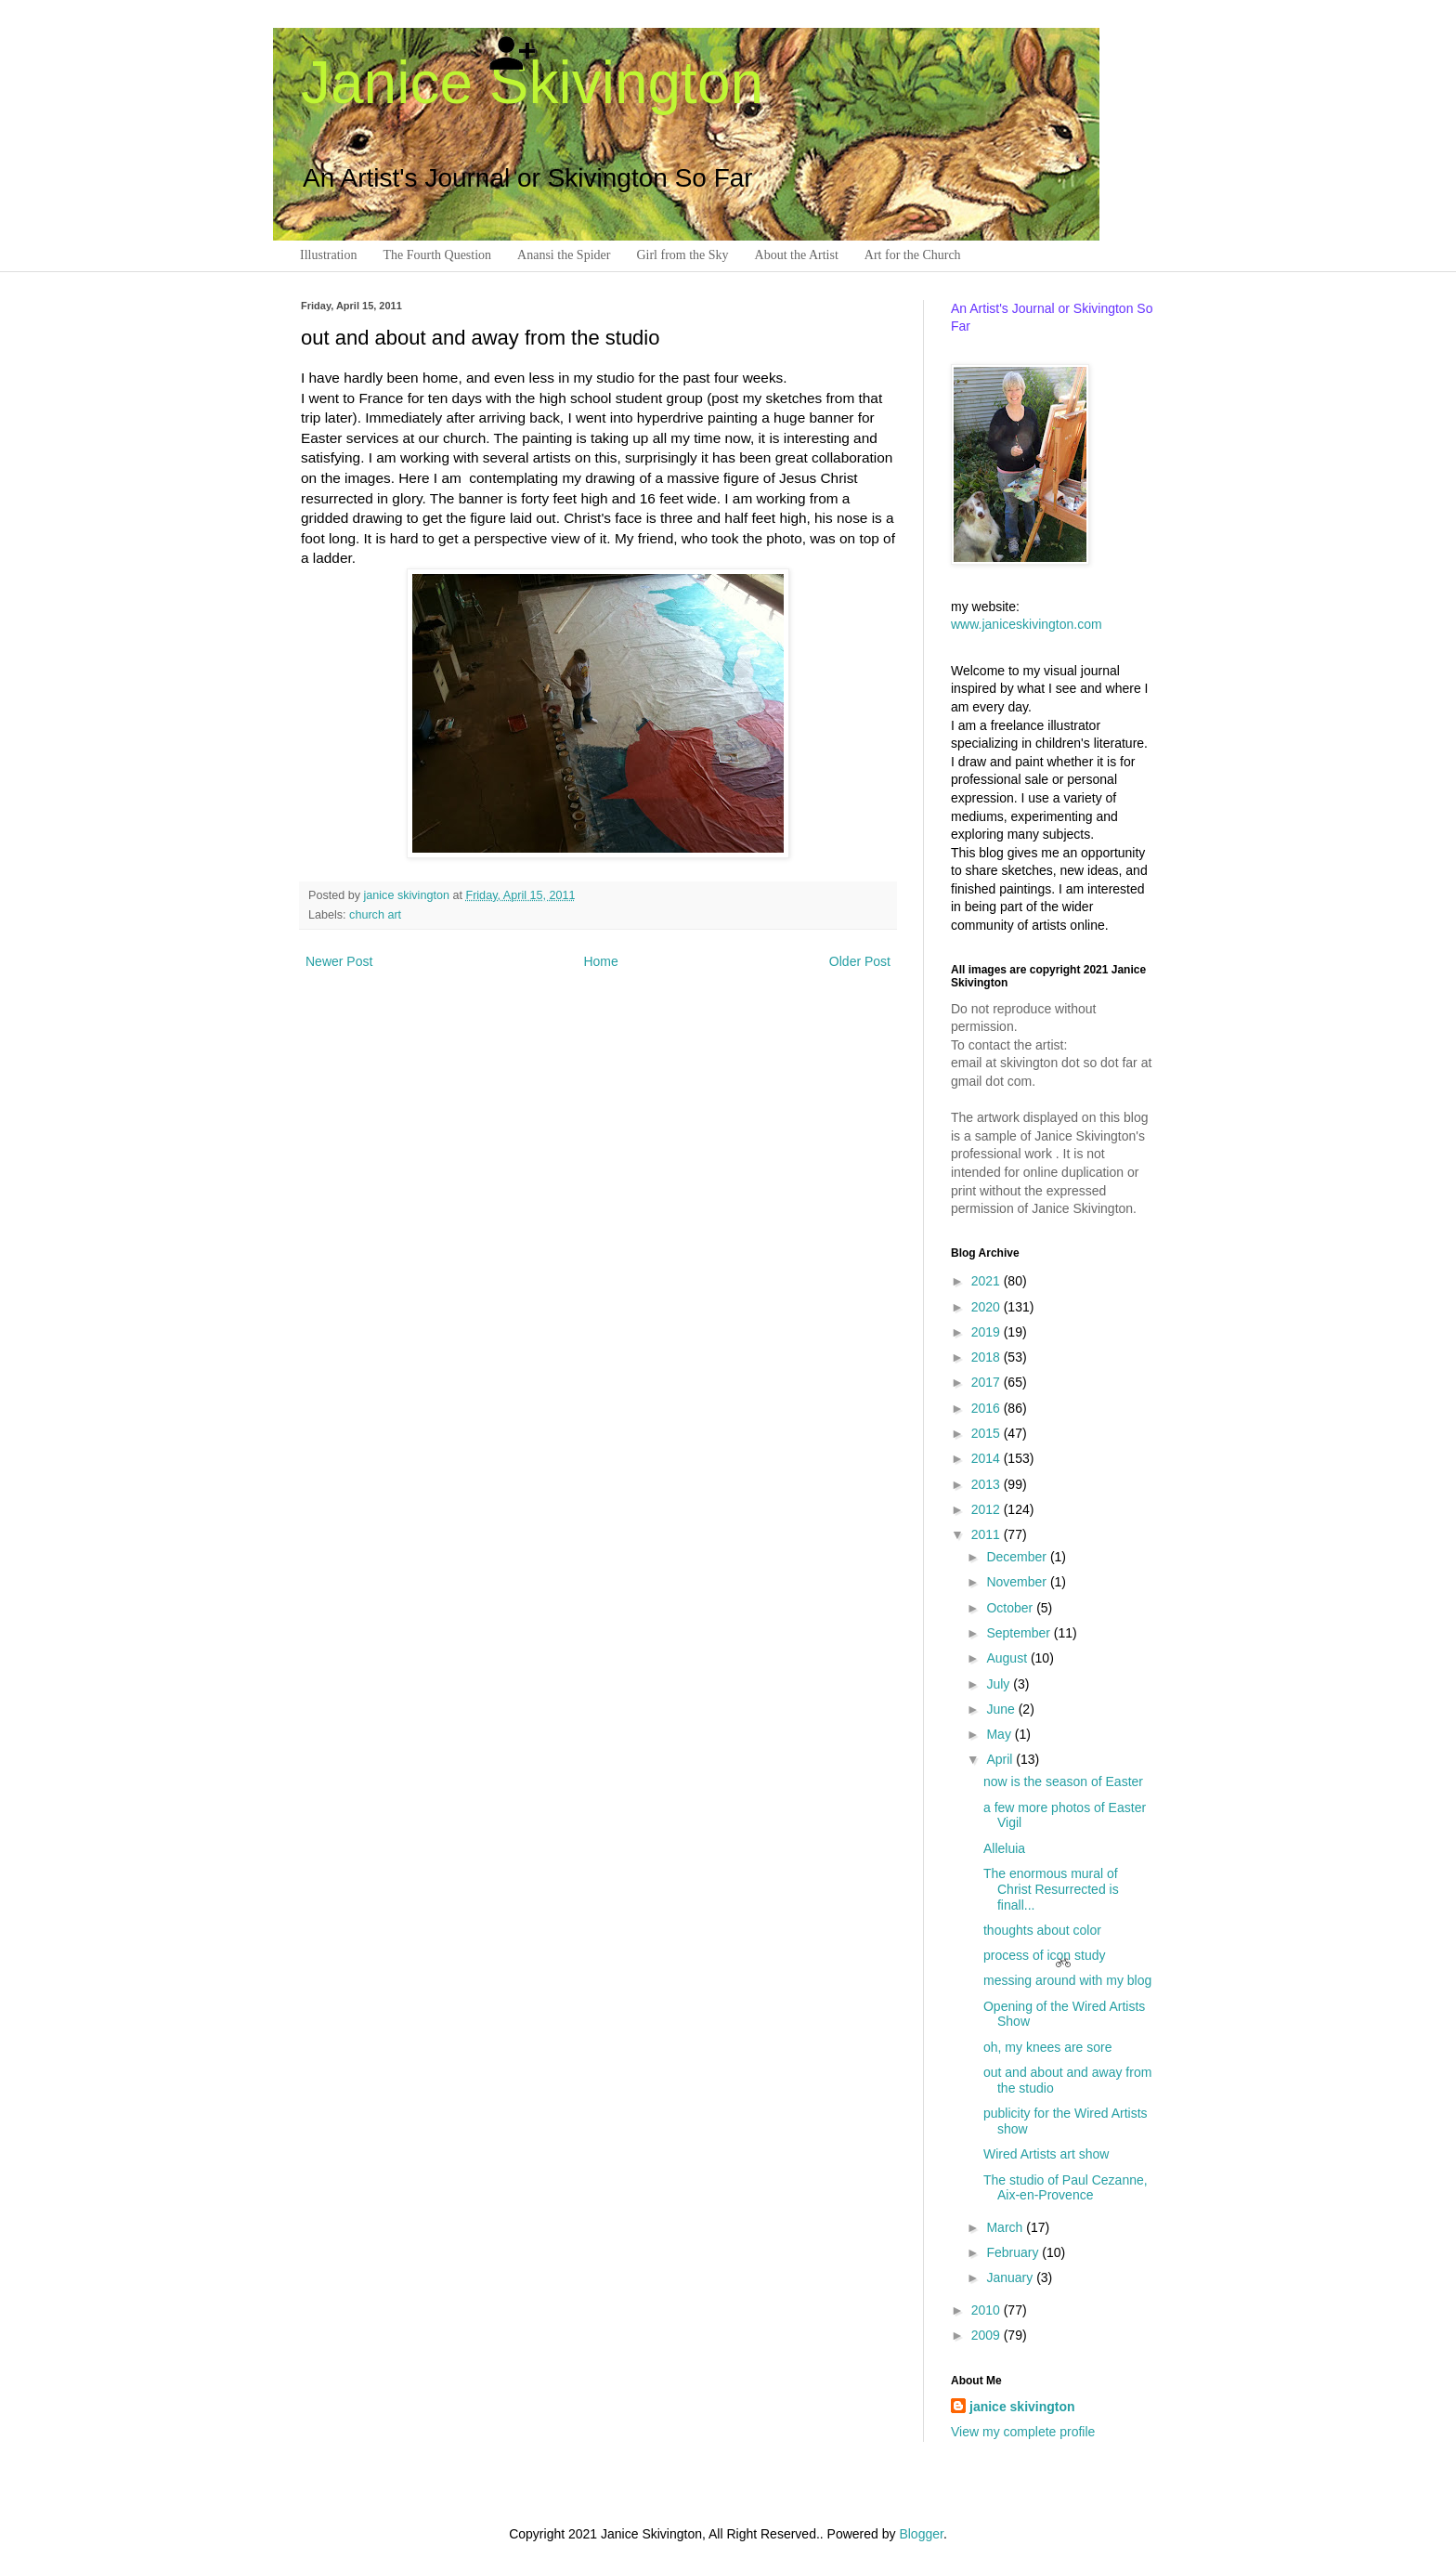  I want to click on add a new contact or friend, so click(513, 53).